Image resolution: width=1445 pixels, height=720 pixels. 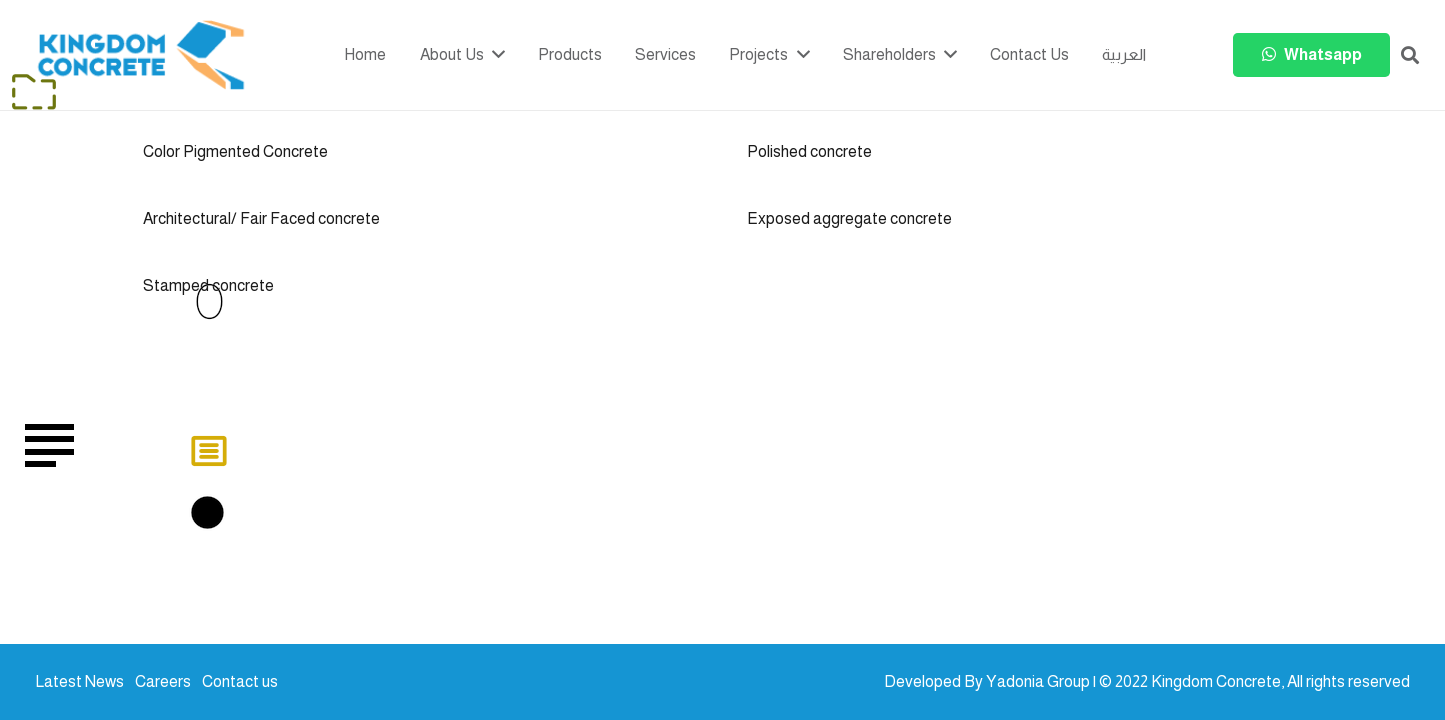 I want to click on represents the number zero in a numeric input or display, so click(x=209, y=301).